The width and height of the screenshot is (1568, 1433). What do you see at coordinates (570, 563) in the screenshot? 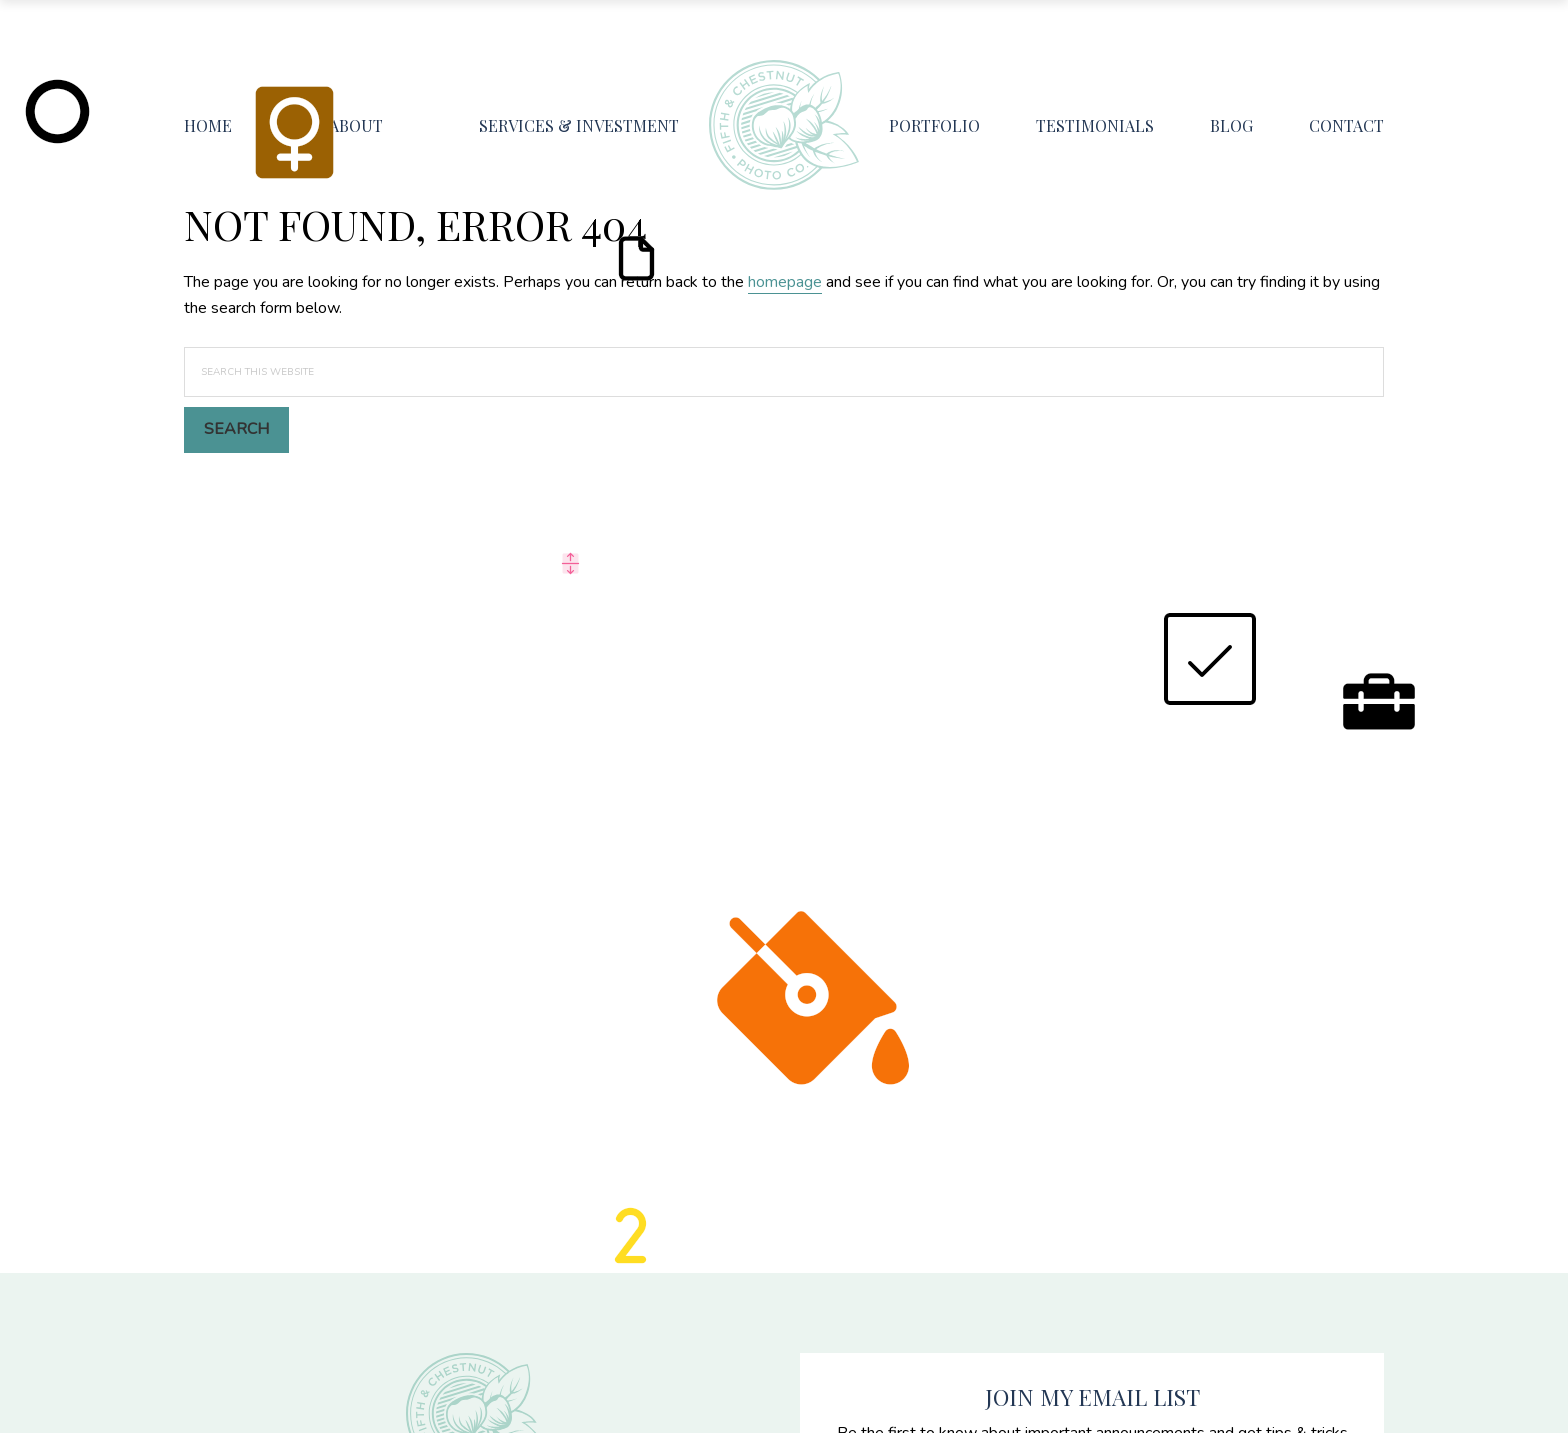
I see `expand content vertically` at bounding box center [570, 563].